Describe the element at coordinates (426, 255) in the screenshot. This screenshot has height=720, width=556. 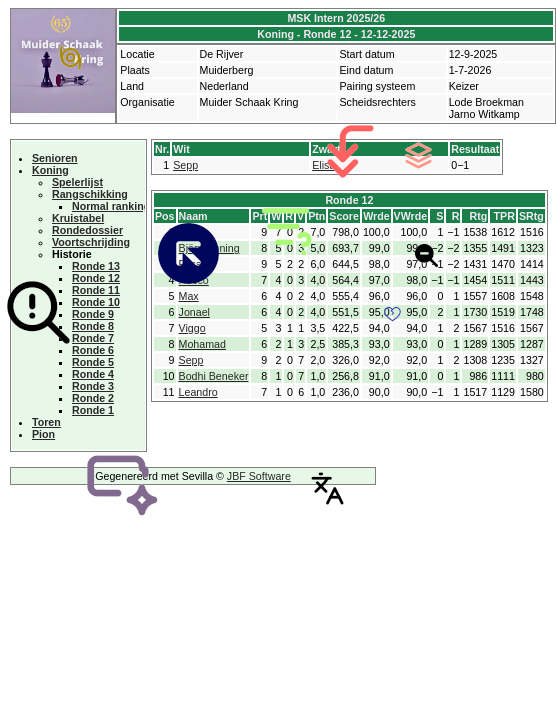
I see `zoom out` at that location.